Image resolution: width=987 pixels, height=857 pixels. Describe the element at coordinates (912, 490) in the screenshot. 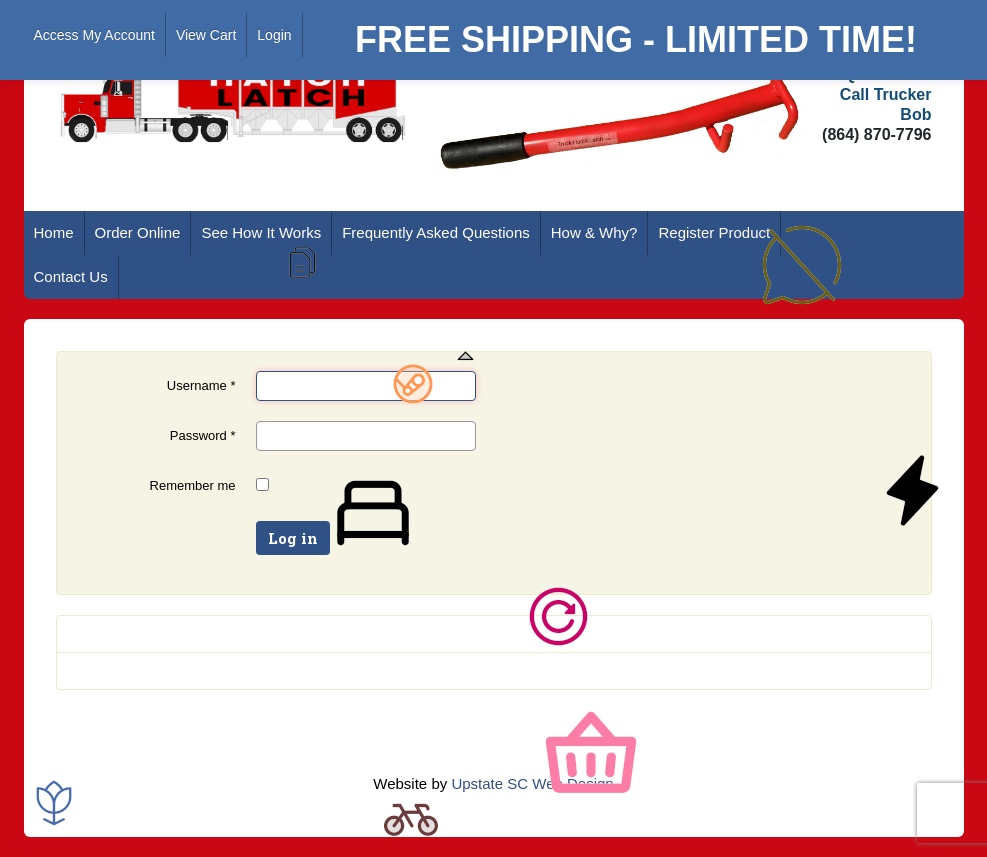

I see `indicates fast or instant action` at that location.